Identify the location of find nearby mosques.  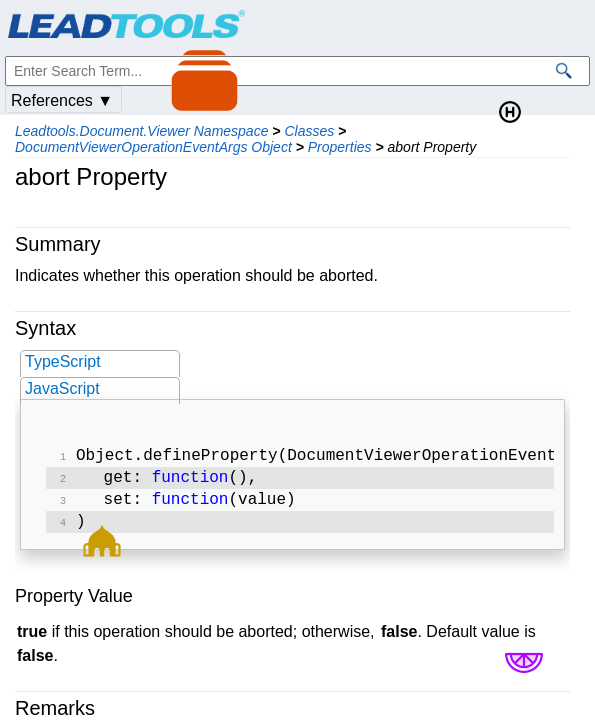
(102, 543).